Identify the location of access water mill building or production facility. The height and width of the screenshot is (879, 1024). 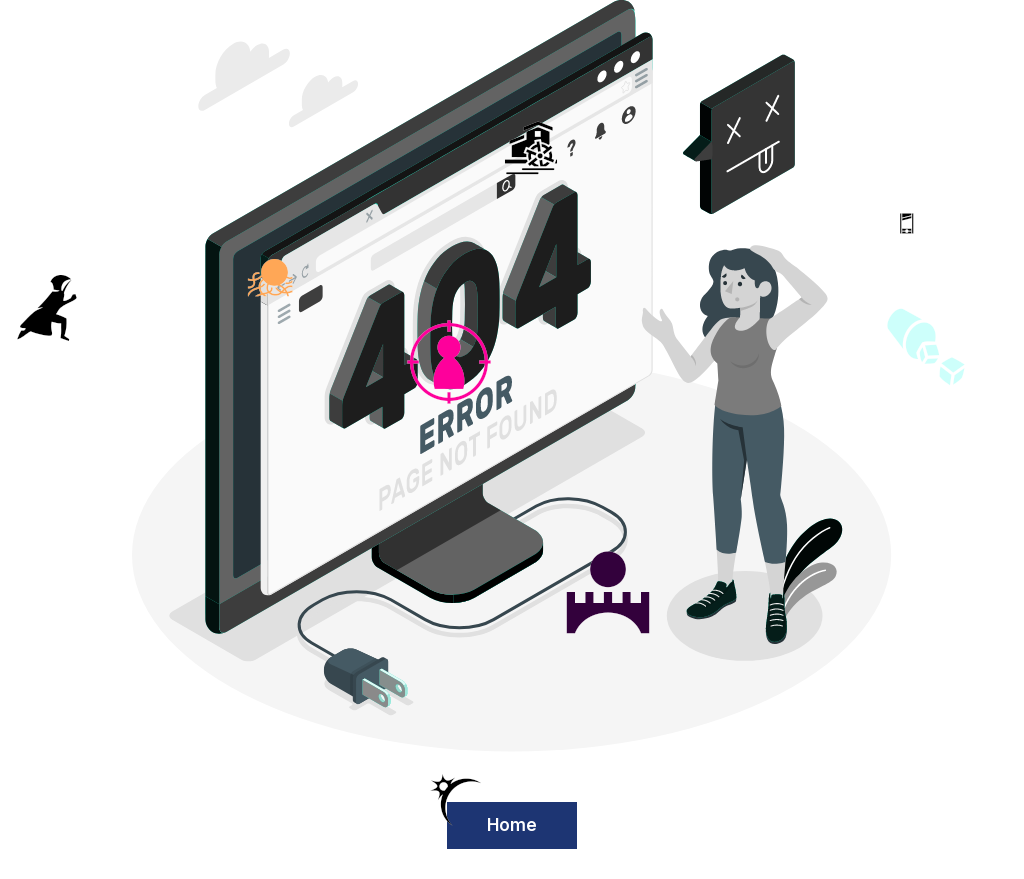
(531, 148).